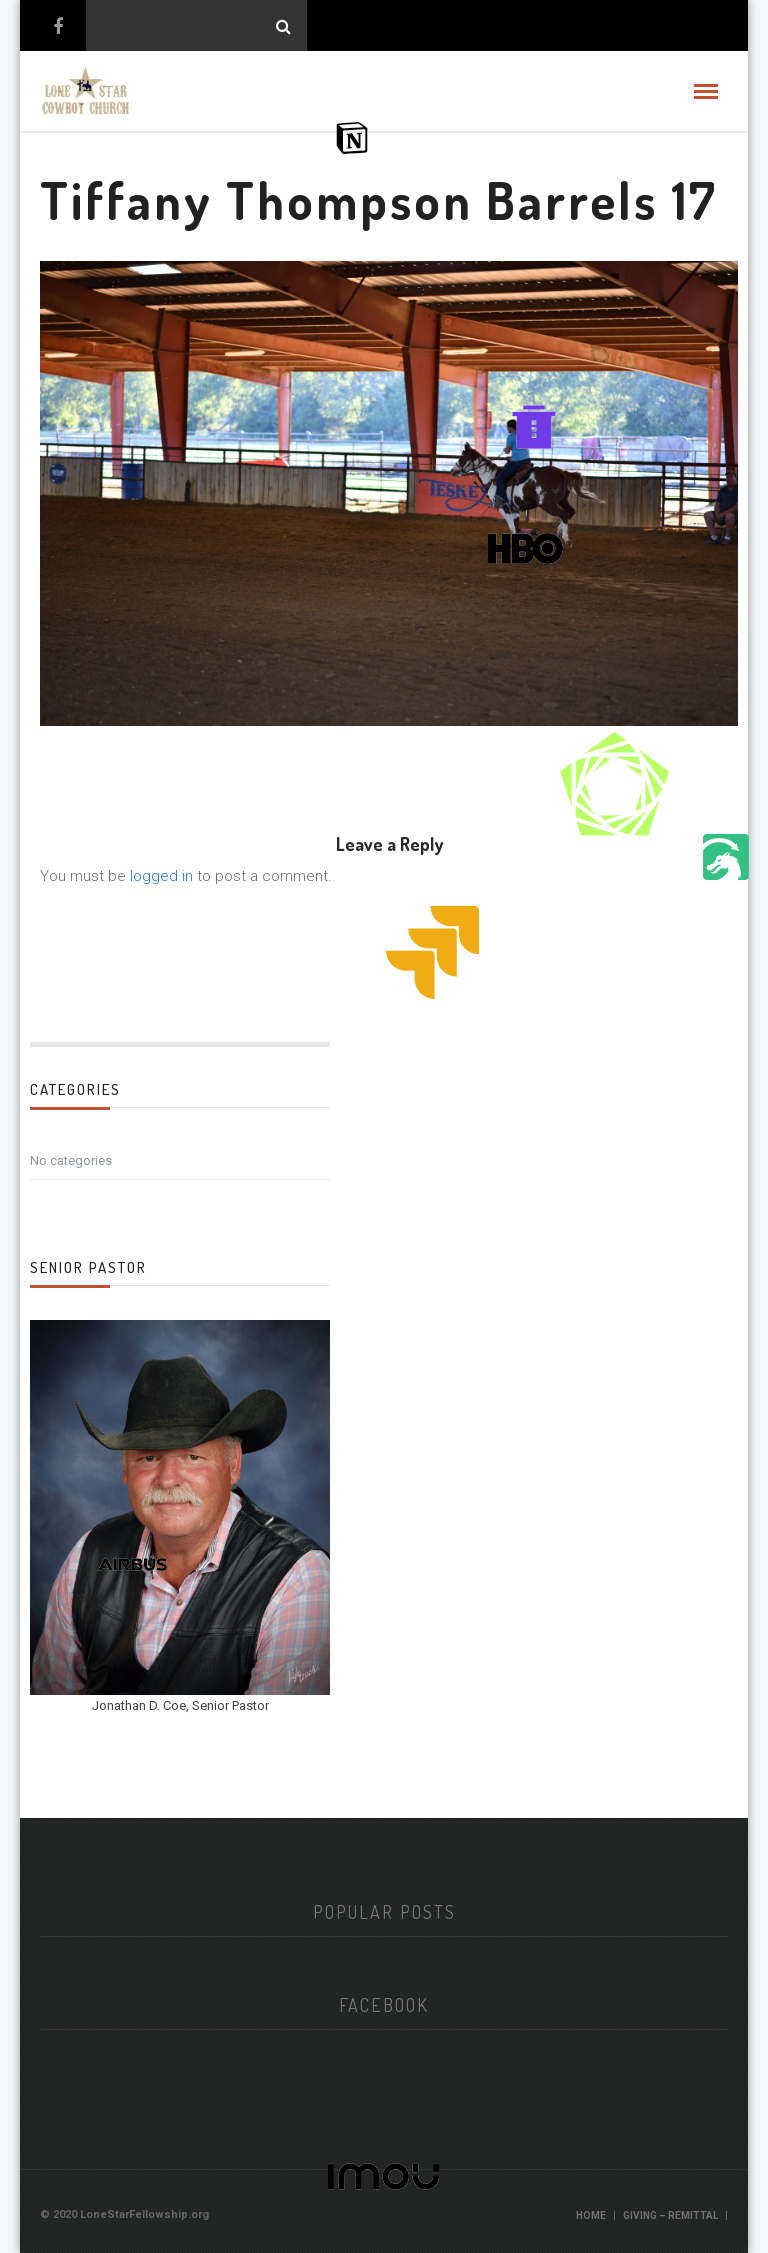 The image size is (768, 2253). Describe the element at coordinates (383, 2176) in the screenshot. I see `open the imou smart home camera app` at that location.